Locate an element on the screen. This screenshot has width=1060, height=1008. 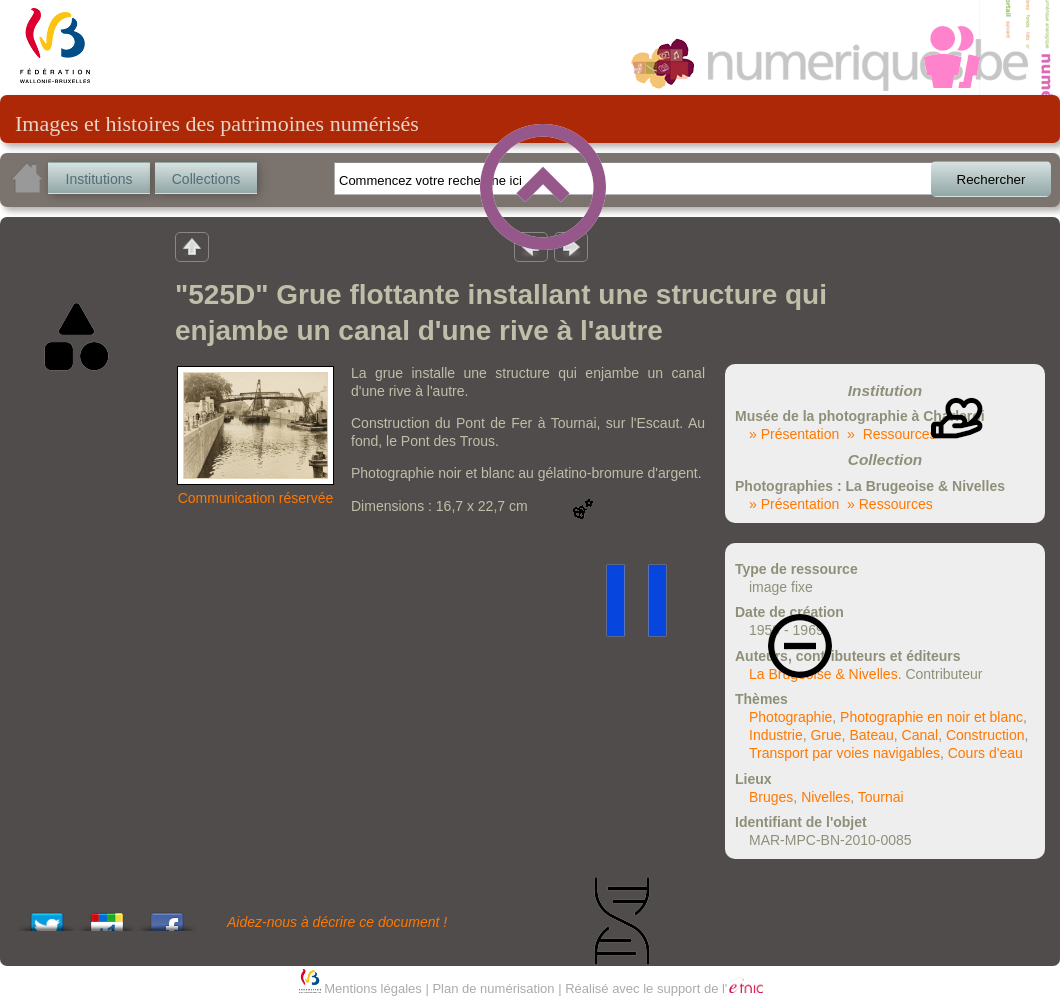
scroll up or return to top of page is located at coordinates (543, 187).